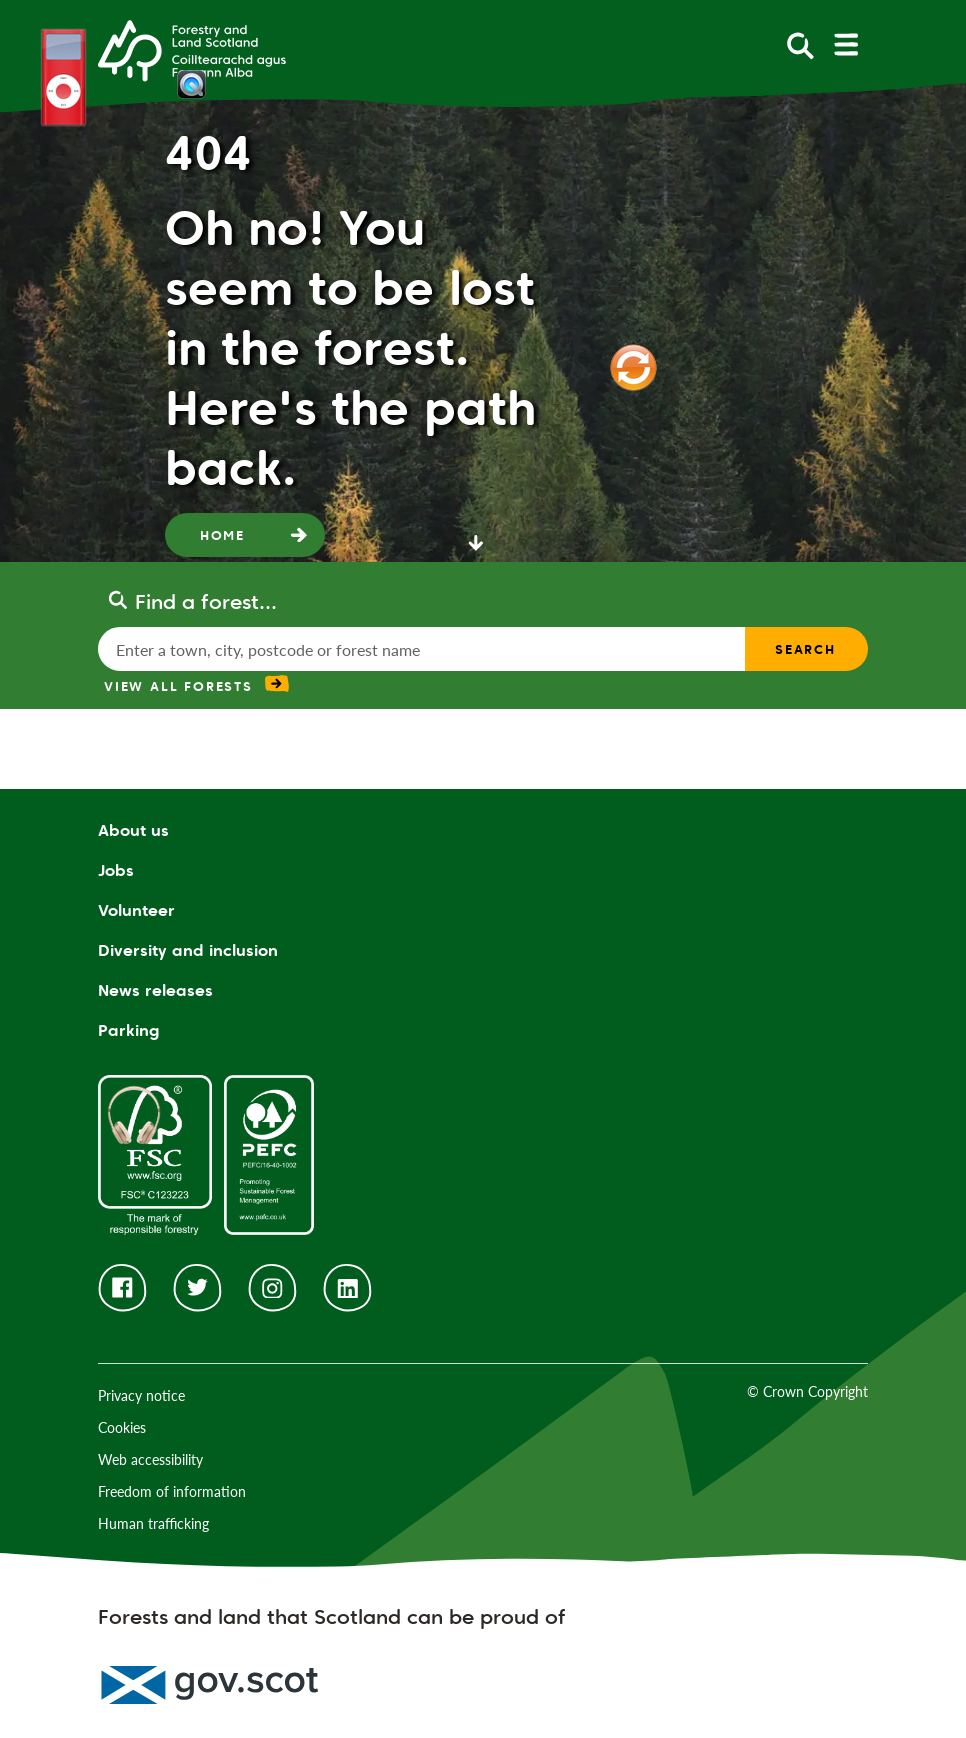 This screenshot has height=1738, width=966. Describe the element at coordinates (134, 1115) in the screenshot. I see `connect bluetooth headphones` at that location.